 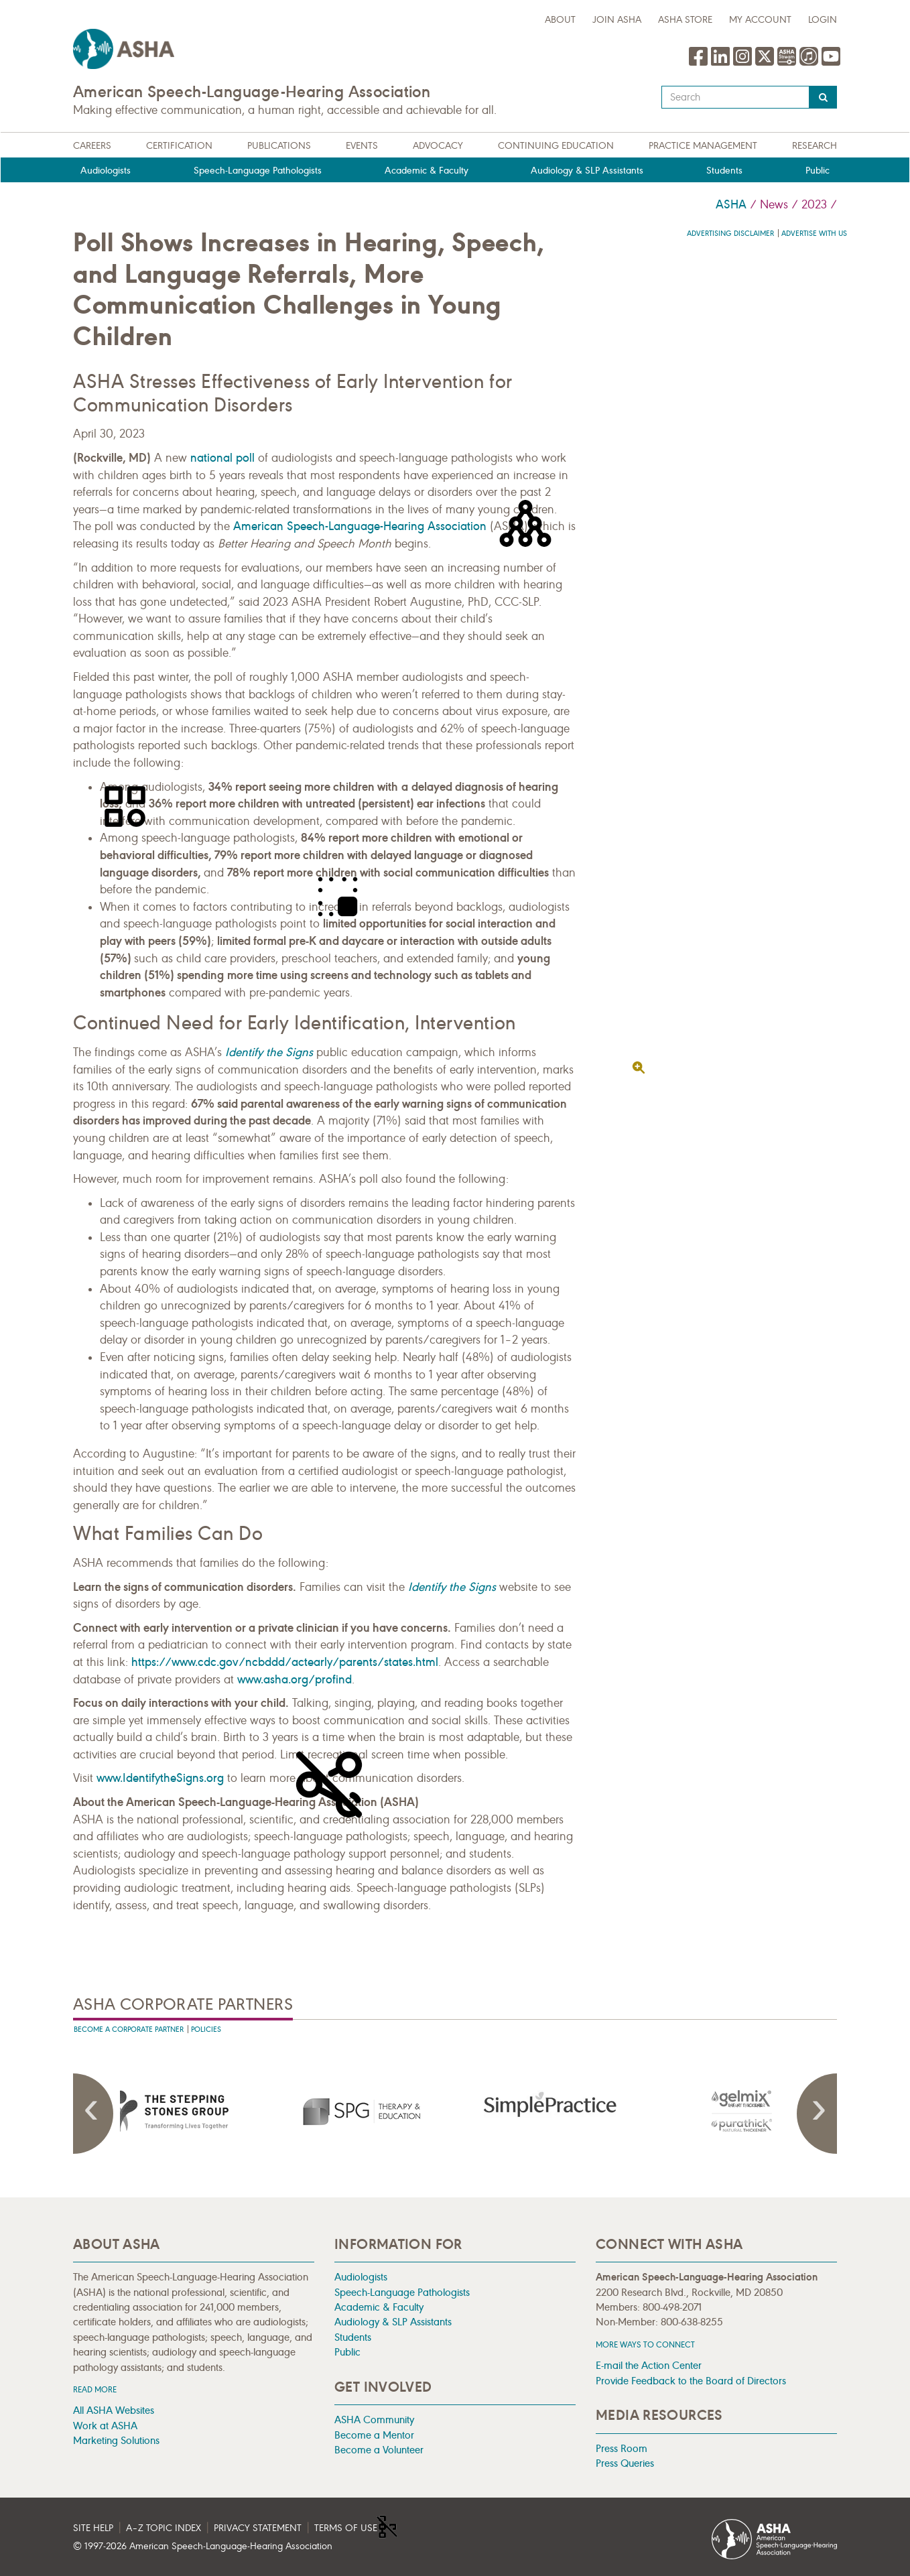 What do you see at coordinates (387, 2526) in the screenshot?
I see `disable schema or data structure view` at bounding box center [387, 2526].